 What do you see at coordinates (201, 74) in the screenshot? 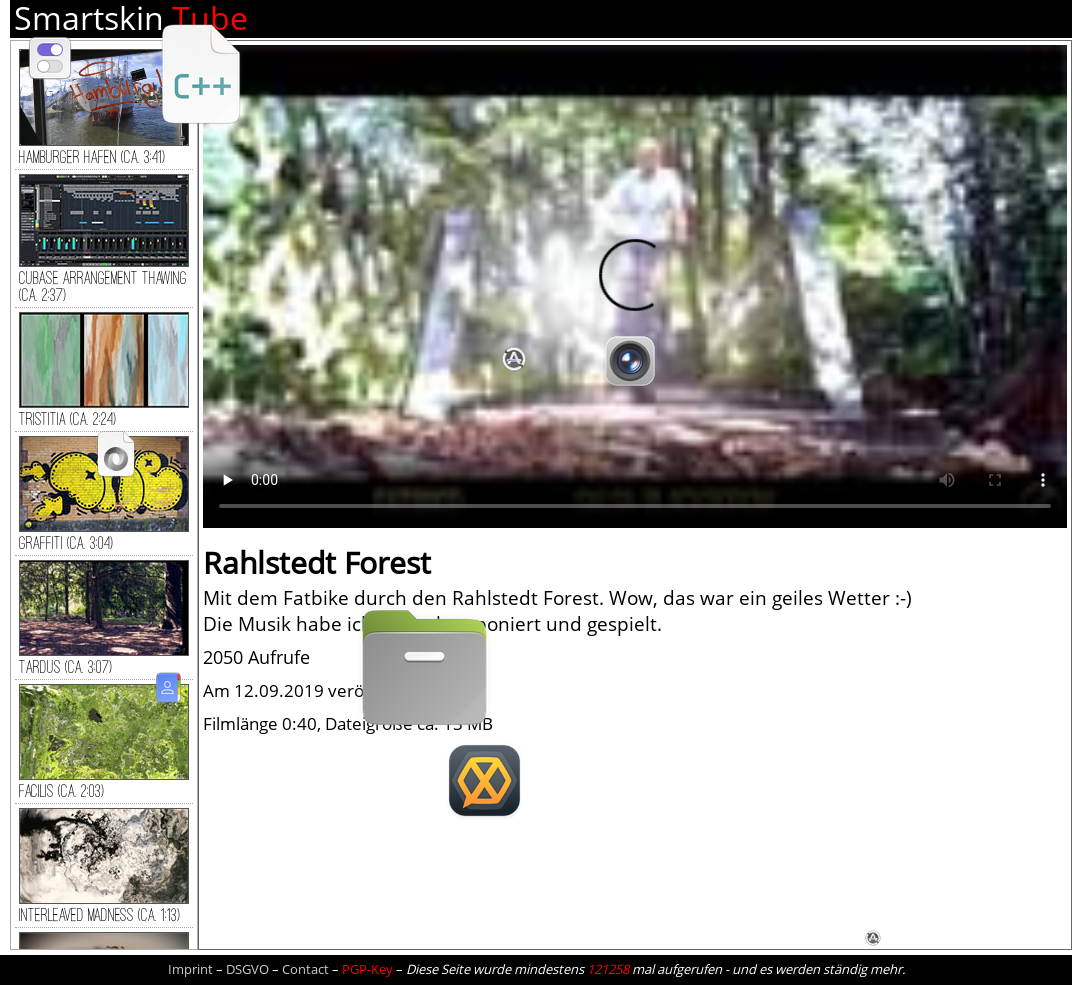
I see `a C++ source code file` at bounding box center [201, 74].